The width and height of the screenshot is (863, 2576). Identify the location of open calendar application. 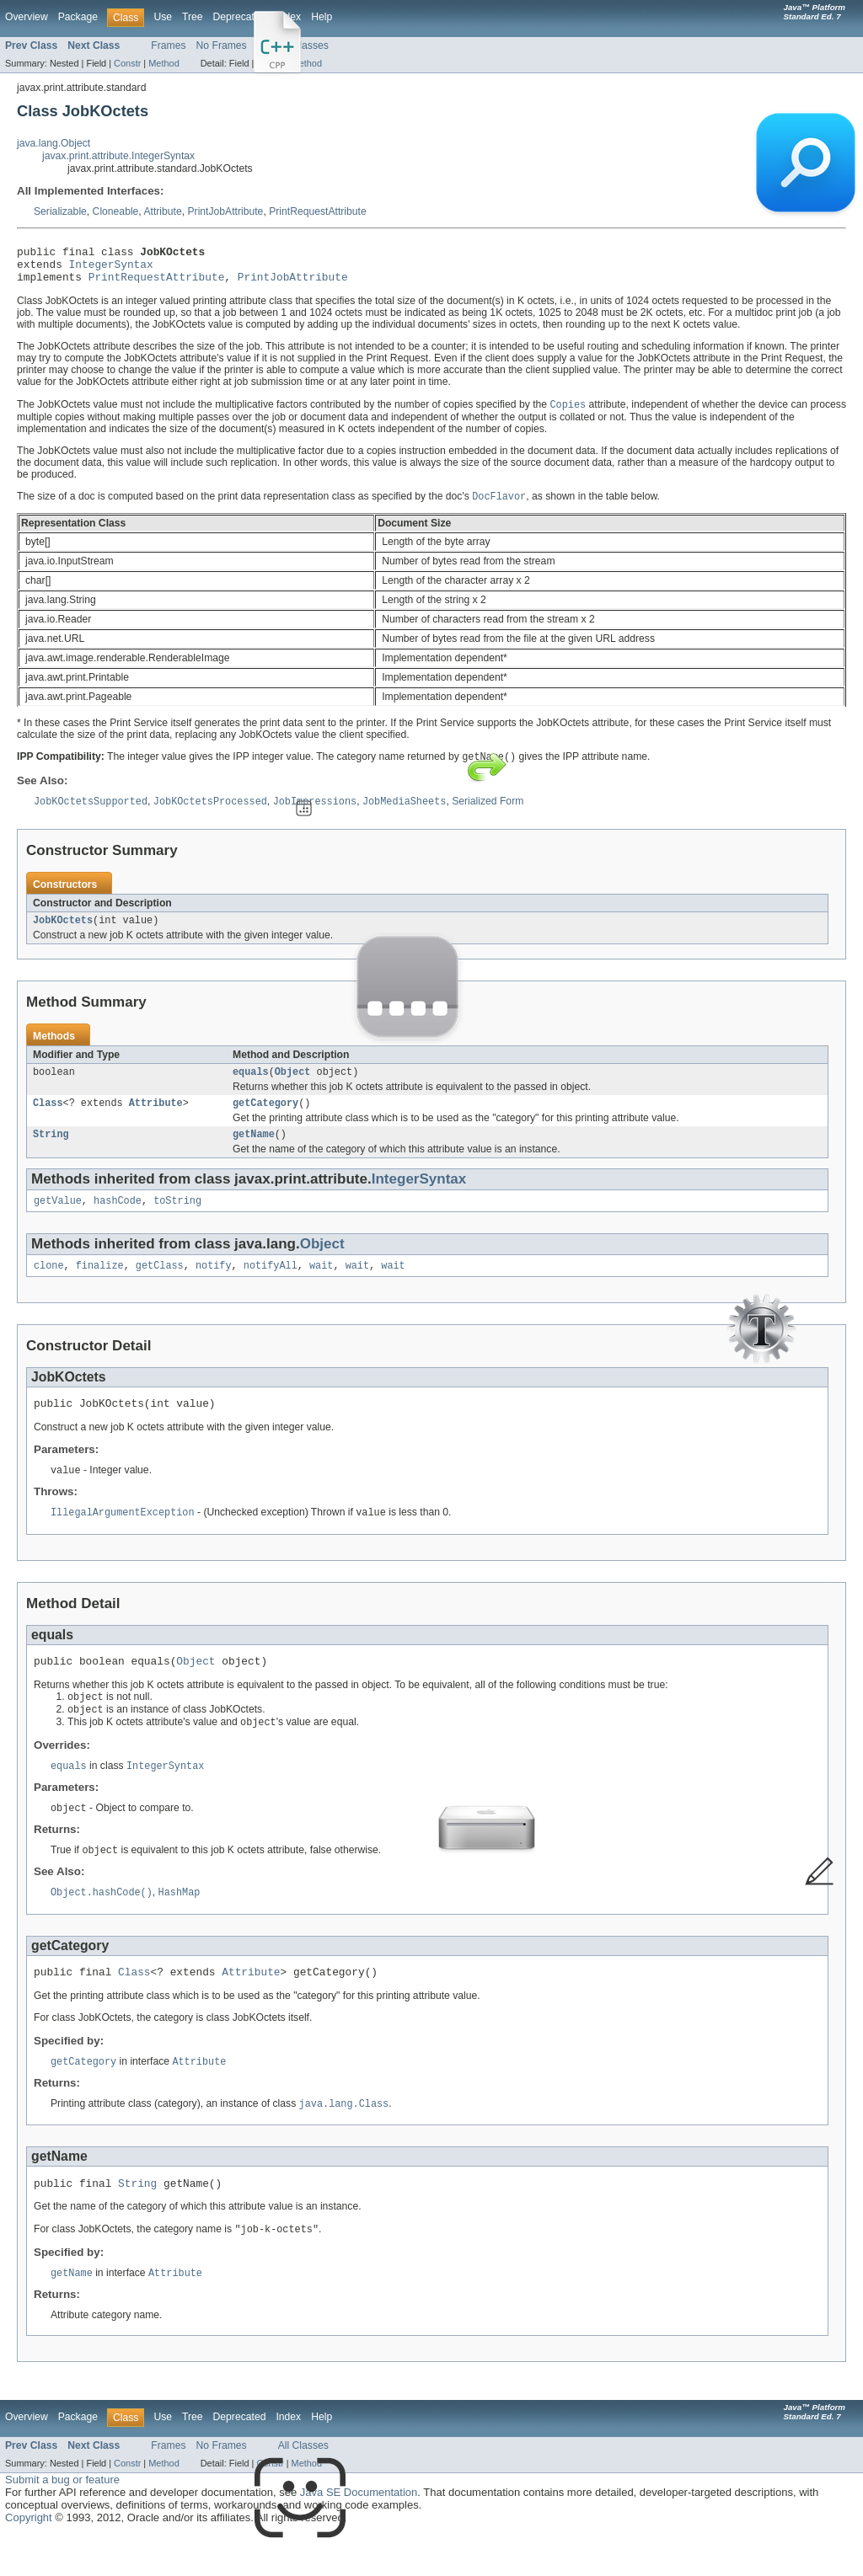
(303, 808).